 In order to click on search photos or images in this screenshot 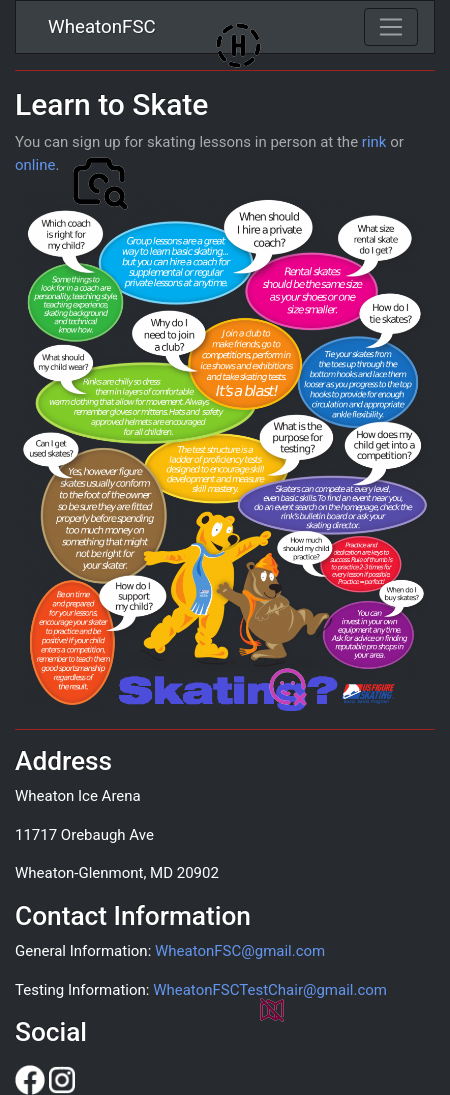, I will do `click(99, 181)`.